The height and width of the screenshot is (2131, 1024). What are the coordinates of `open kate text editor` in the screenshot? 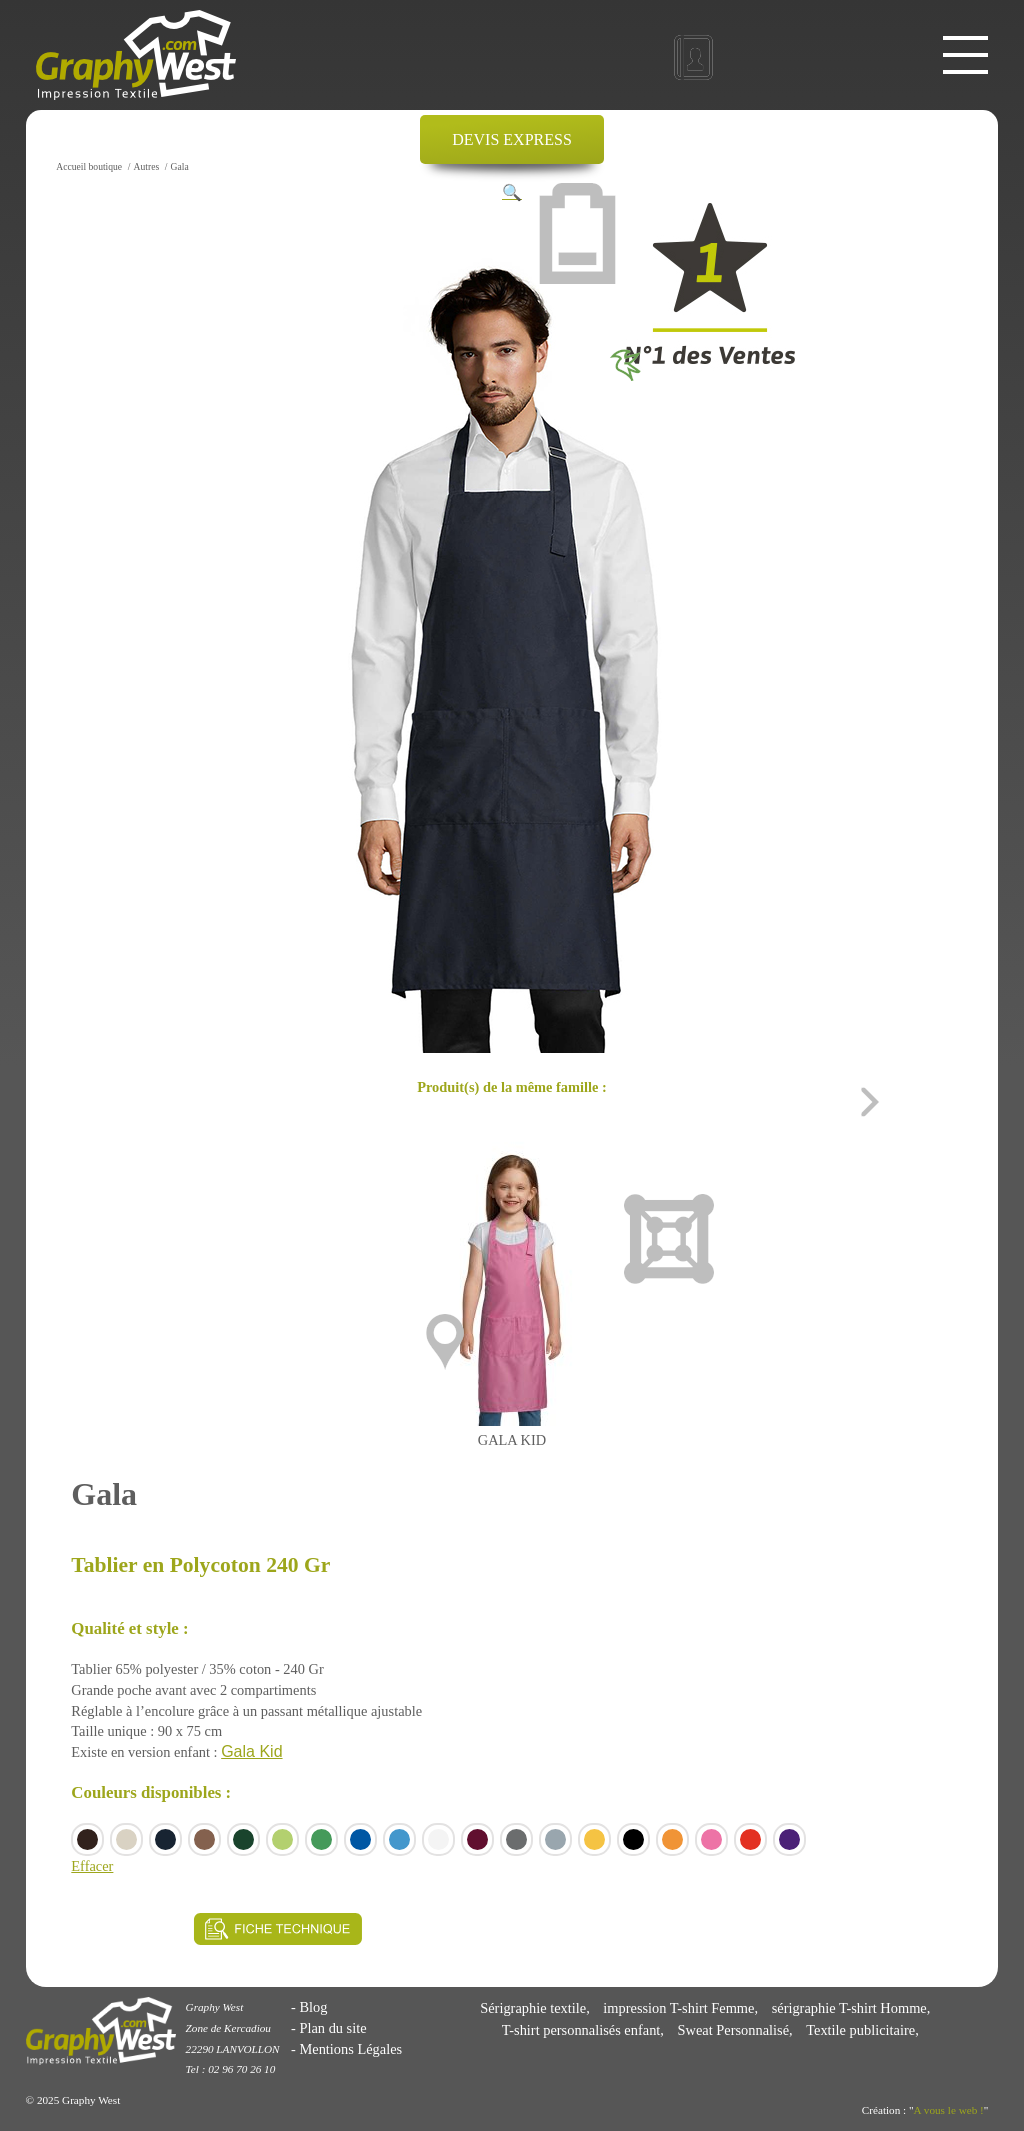 It's located at (626, 364).